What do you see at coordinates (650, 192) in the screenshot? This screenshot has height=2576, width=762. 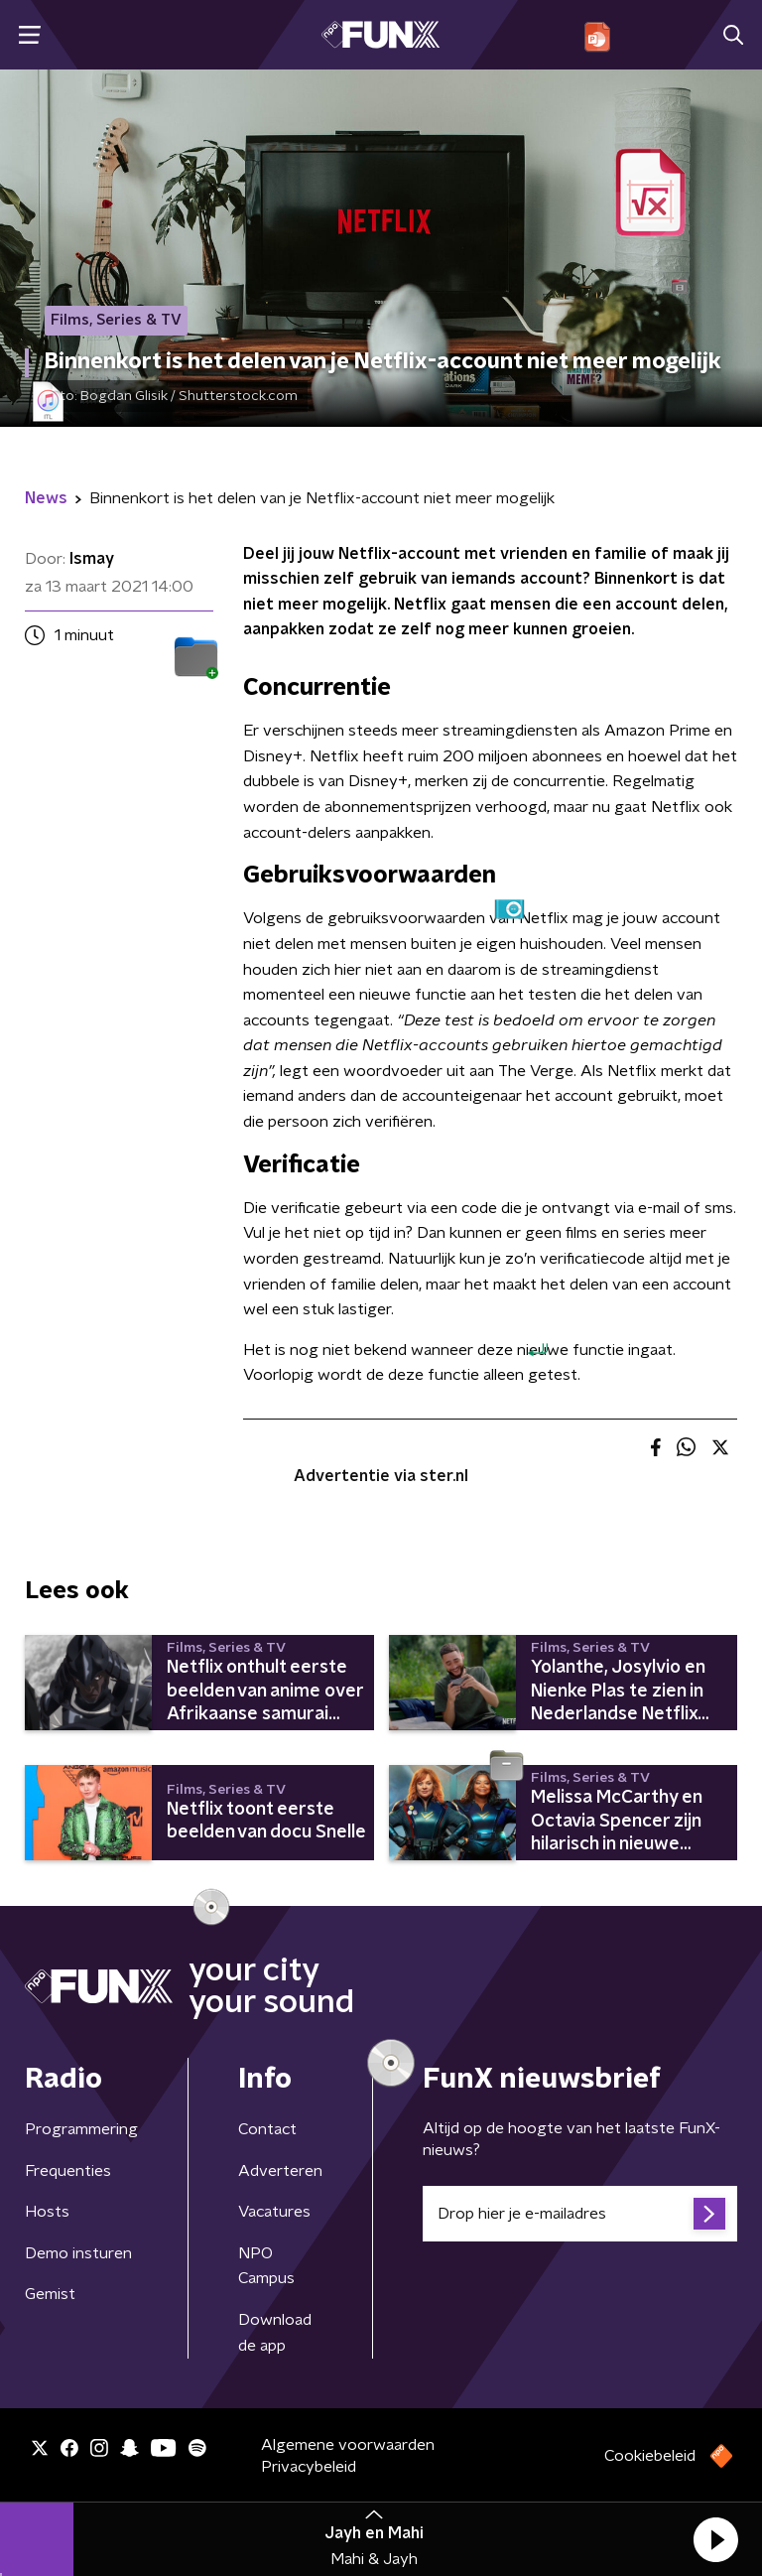 I see `libreoffice math formula template file` at bounding box center [650, 192].